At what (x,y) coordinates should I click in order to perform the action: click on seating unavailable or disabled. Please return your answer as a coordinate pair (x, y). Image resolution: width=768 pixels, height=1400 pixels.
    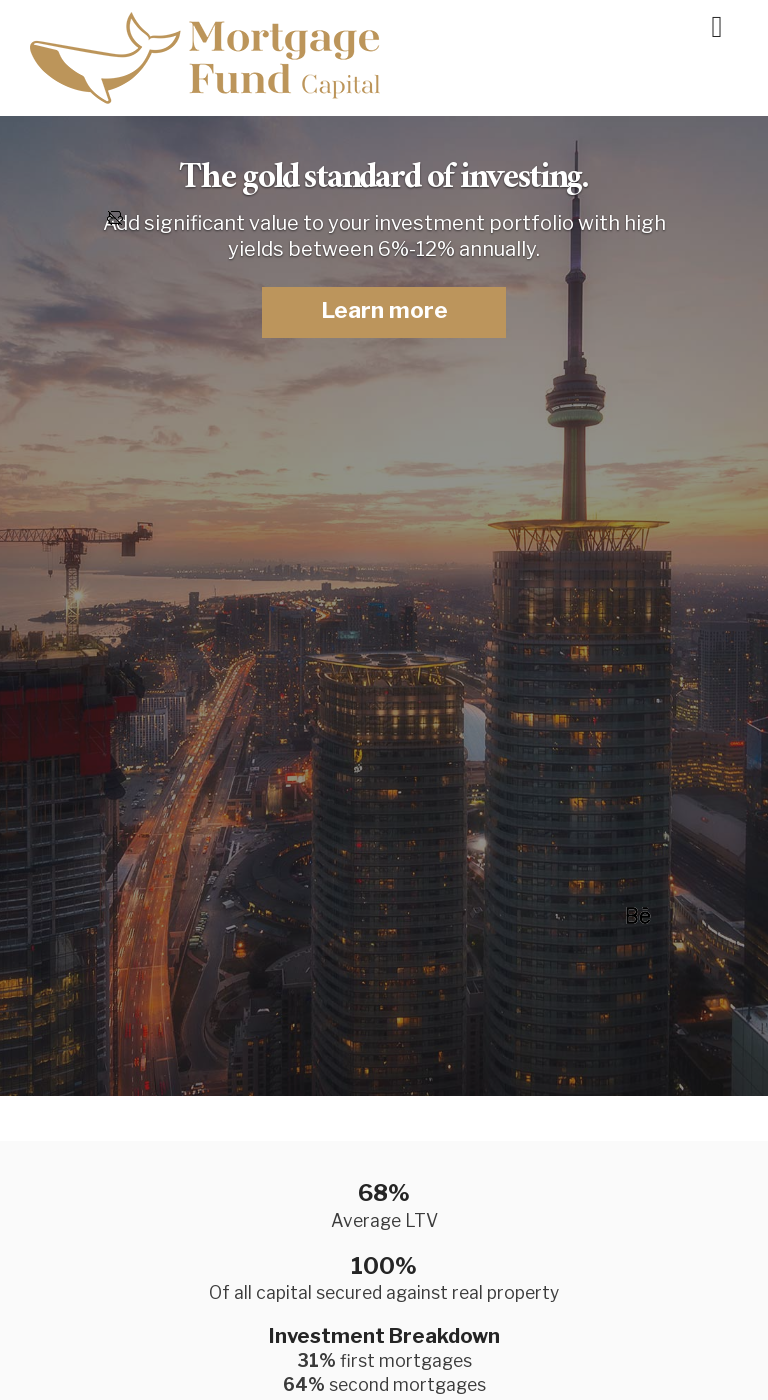
    Looking at the image, I should click on (115, 218).